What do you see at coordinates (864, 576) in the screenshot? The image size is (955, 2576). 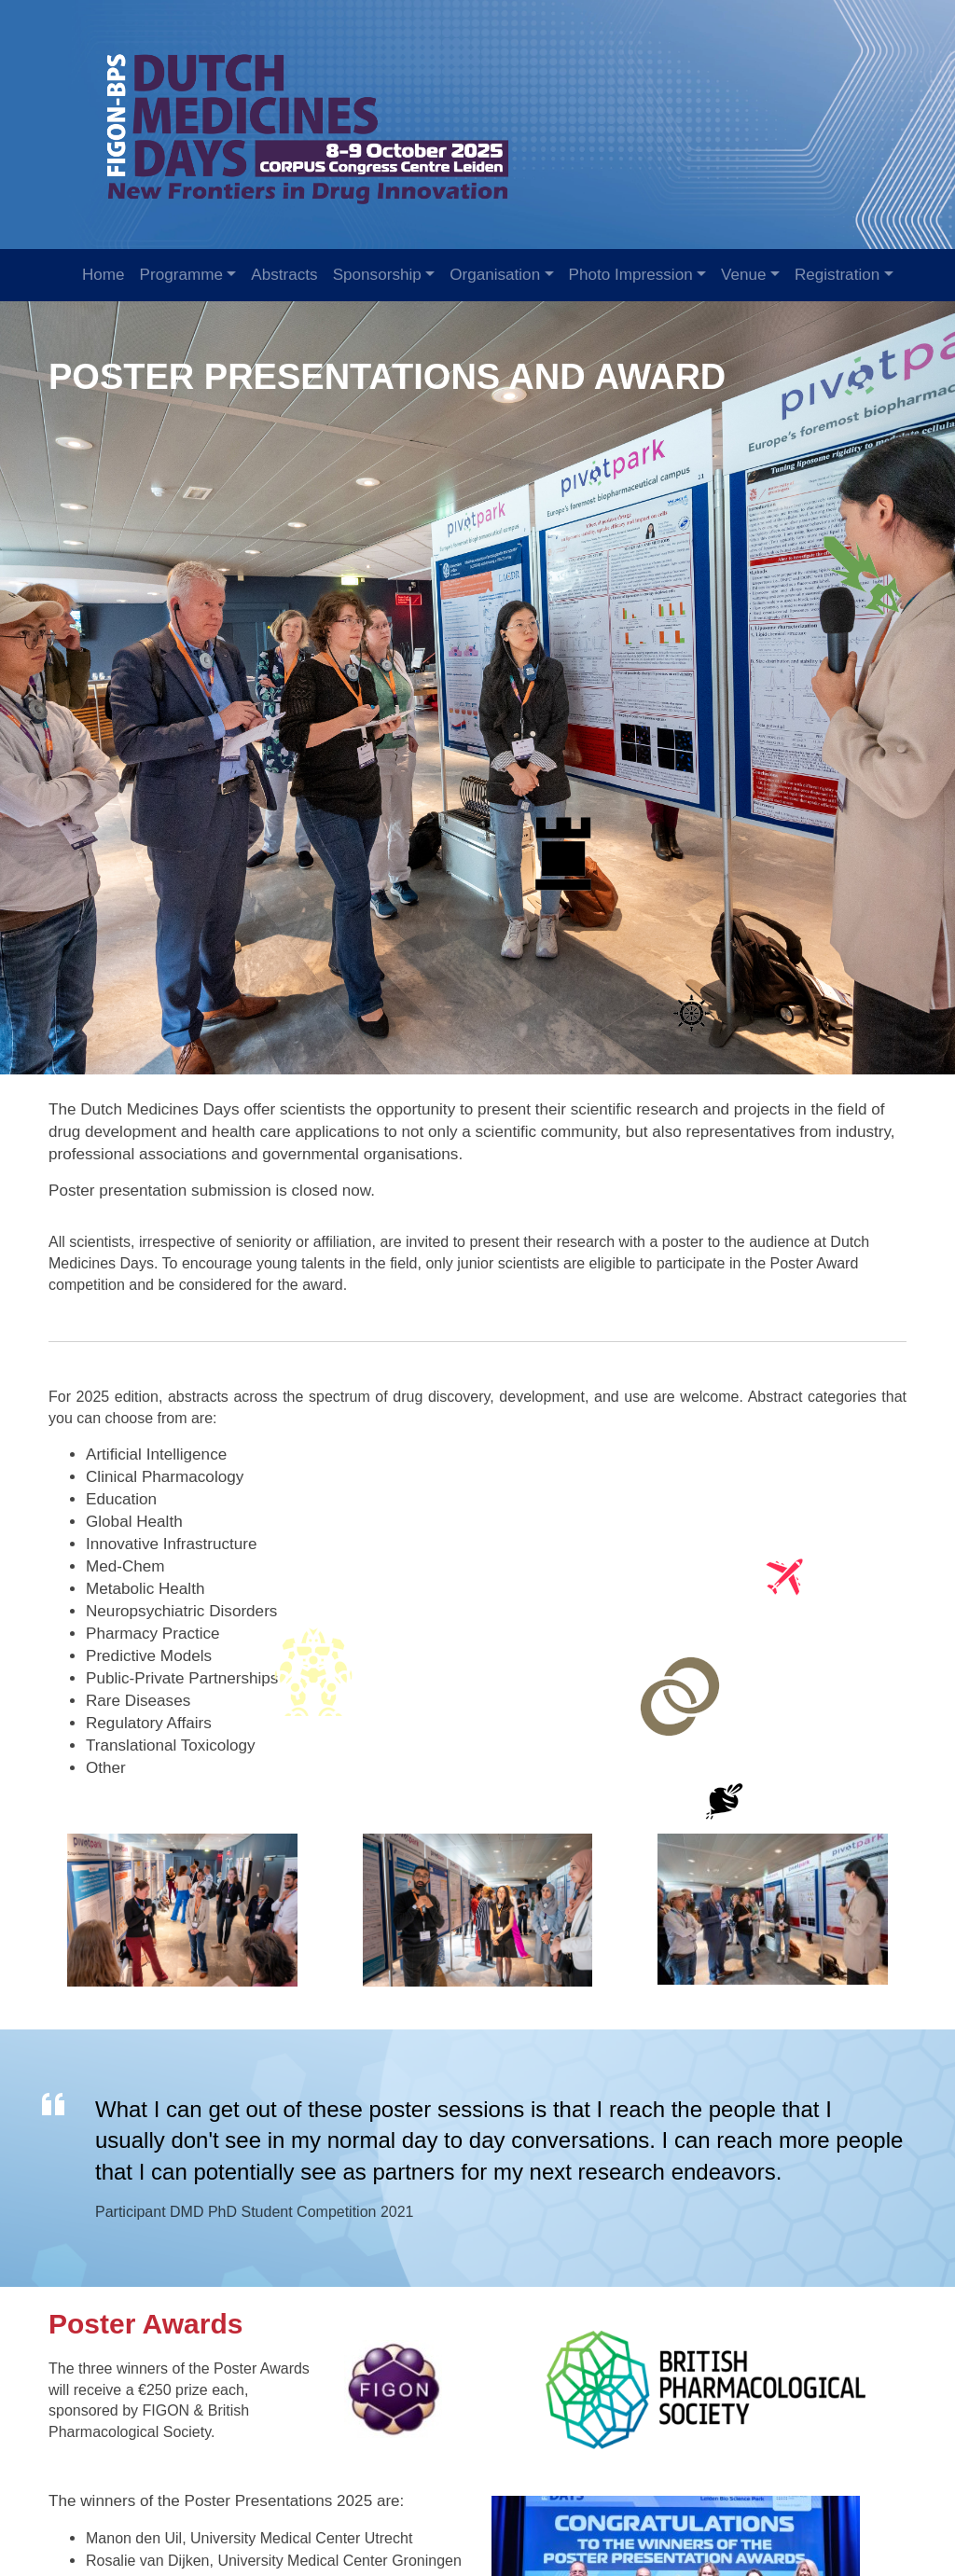 I see `activate afterburner or boost ability` at bounding box center [864, 576].